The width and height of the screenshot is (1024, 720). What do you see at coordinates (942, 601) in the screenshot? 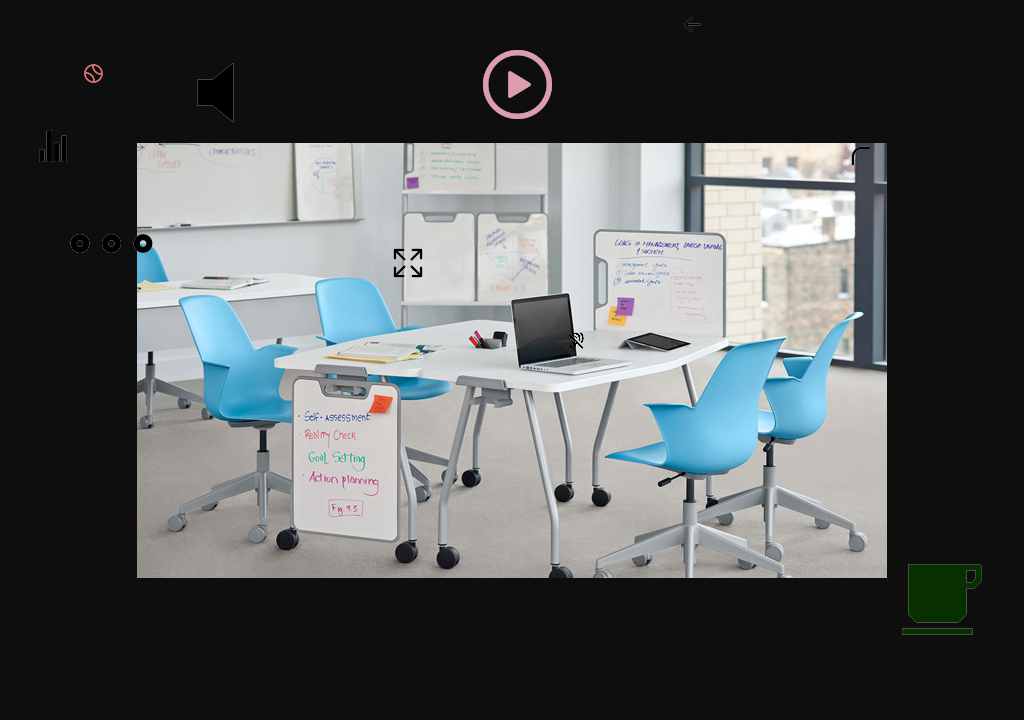
I see `find nearby coffee shops or cafes` at bounding box center [942, 601].